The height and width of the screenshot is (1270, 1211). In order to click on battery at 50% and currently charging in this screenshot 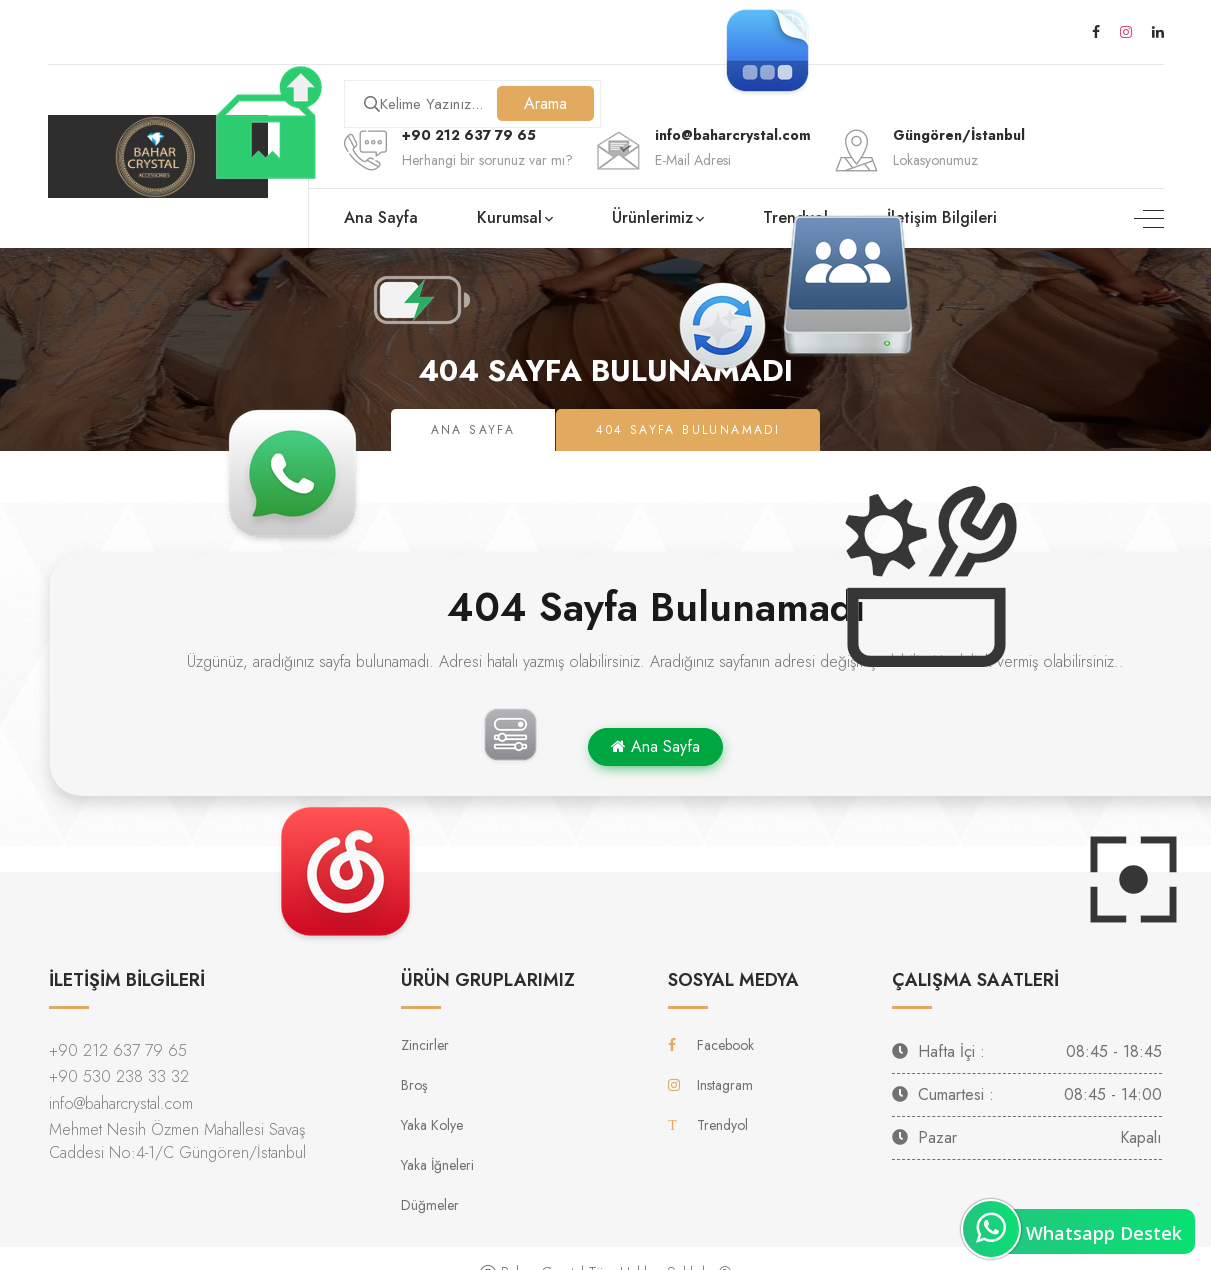, I will do `click(422, 300)`.